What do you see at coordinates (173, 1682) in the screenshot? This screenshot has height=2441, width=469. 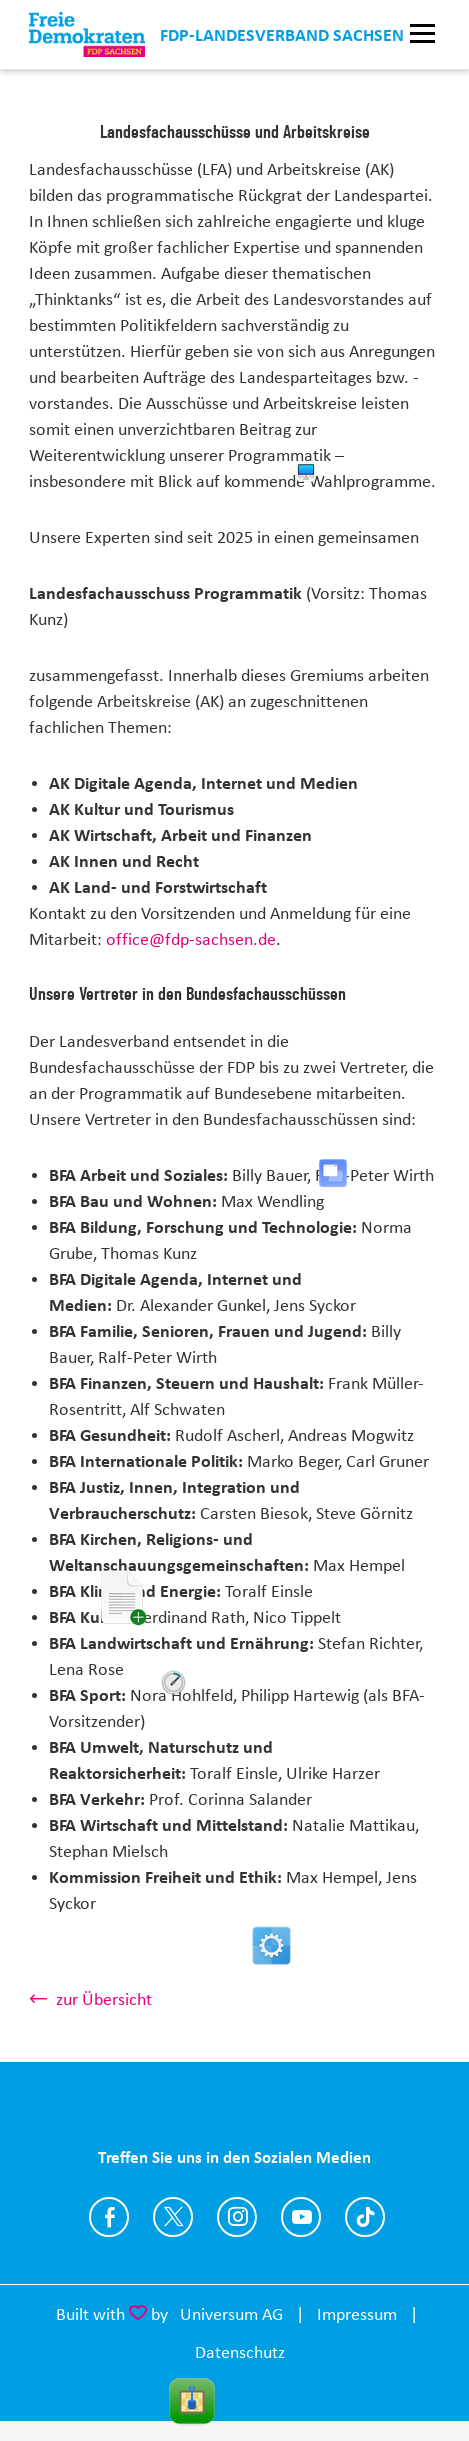 I see `launch sysprof system profiler` at bounding box center [173, 1682].